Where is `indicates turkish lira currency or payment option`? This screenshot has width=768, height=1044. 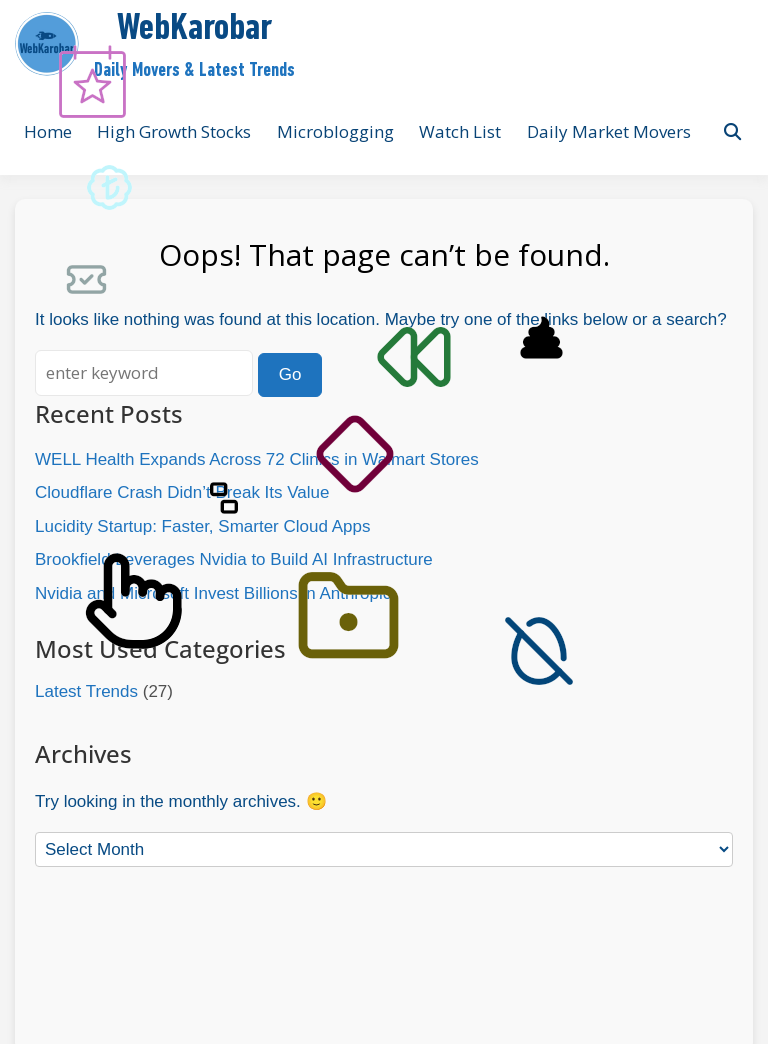
indicates turkish lira currency or payment option is located at coordinates (109, 187).